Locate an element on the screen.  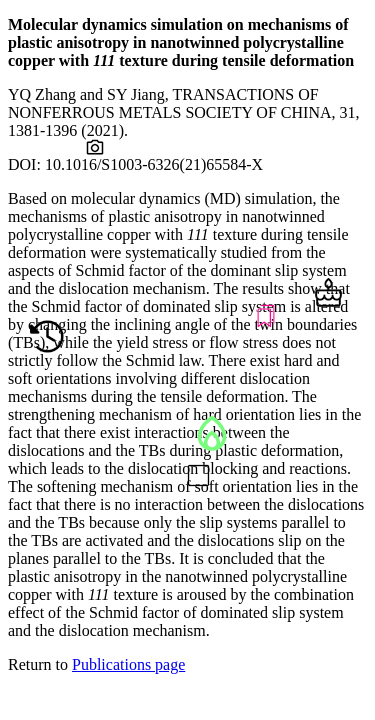
view your saved bookmarks is located at coordinates (266, 316).